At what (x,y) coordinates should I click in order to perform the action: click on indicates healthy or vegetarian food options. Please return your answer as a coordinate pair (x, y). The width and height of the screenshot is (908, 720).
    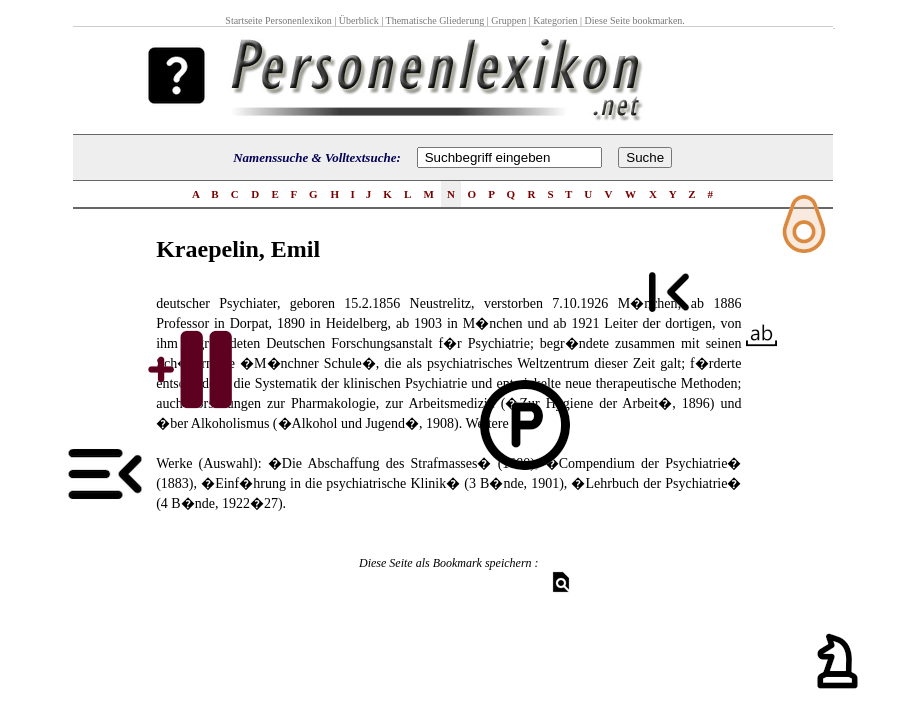
    Looking at the image, I should click on (804, 224).